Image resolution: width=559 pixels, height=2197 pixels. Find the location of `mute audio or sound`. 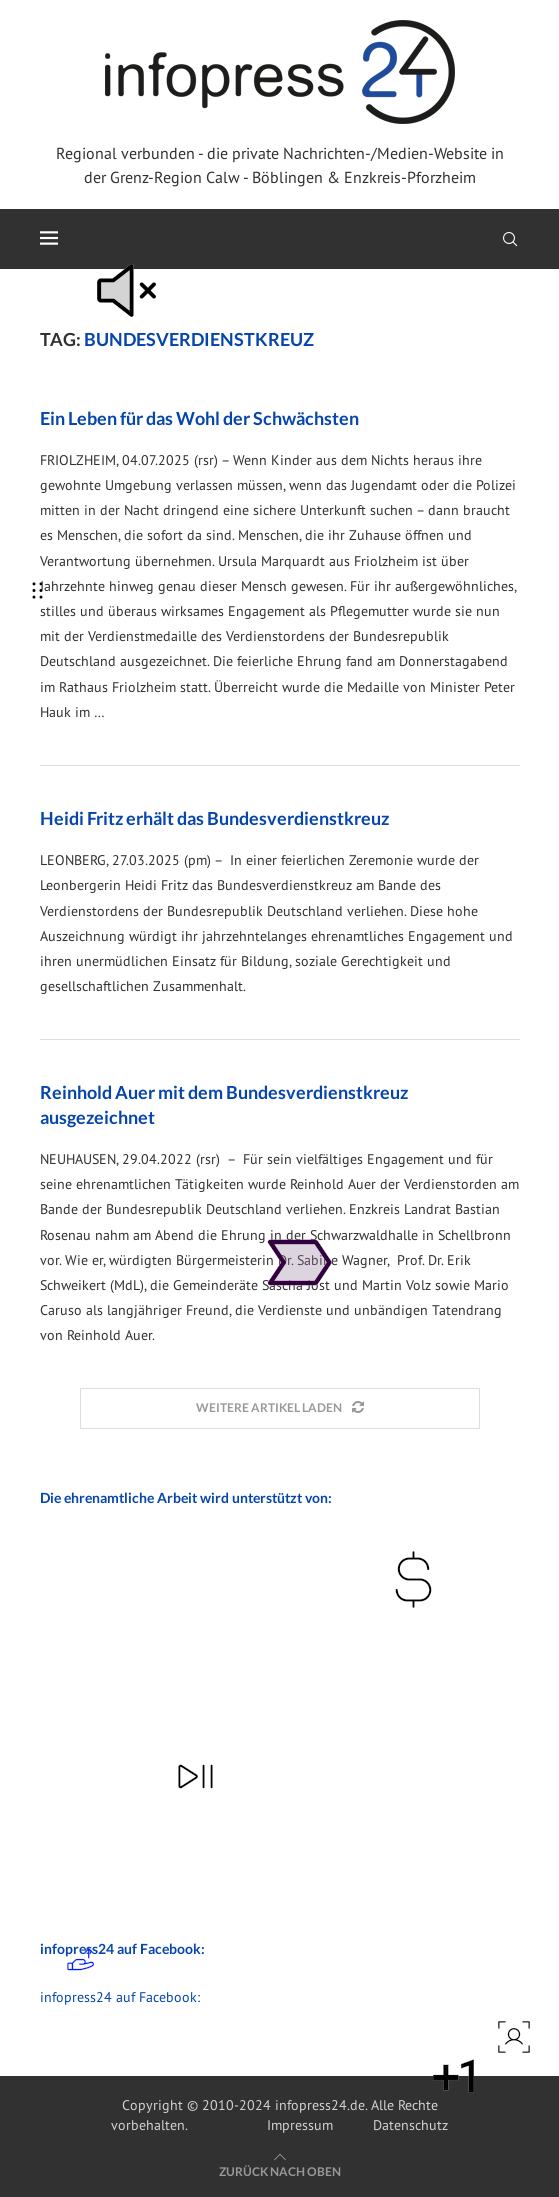

mute audio or sound is located at coordinates (123, 290).